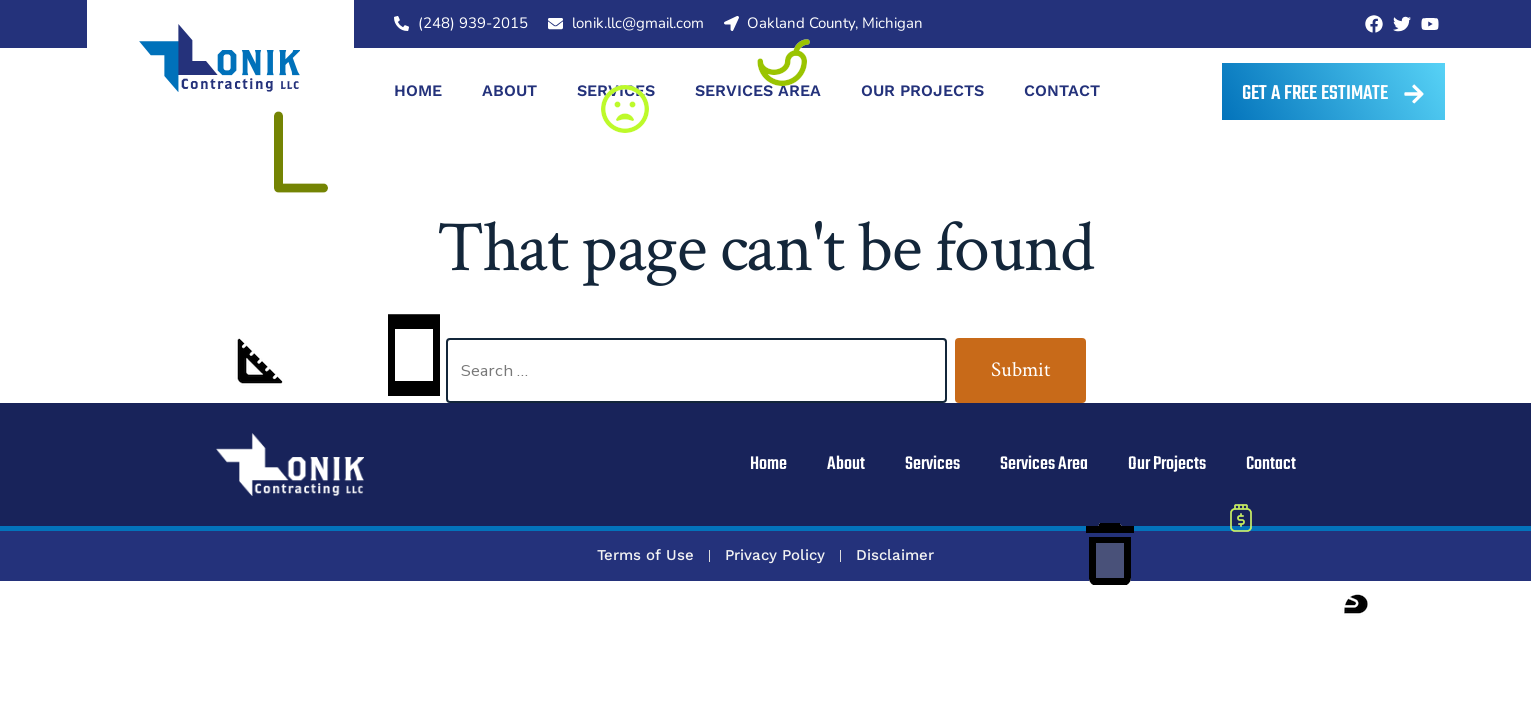 The height and width of the screenshot is (720, 1531). What do you see at coordinates (785, 64) in the screenshot?
I see `indicates spicy food or heat level` at bounding box center [785, 64].